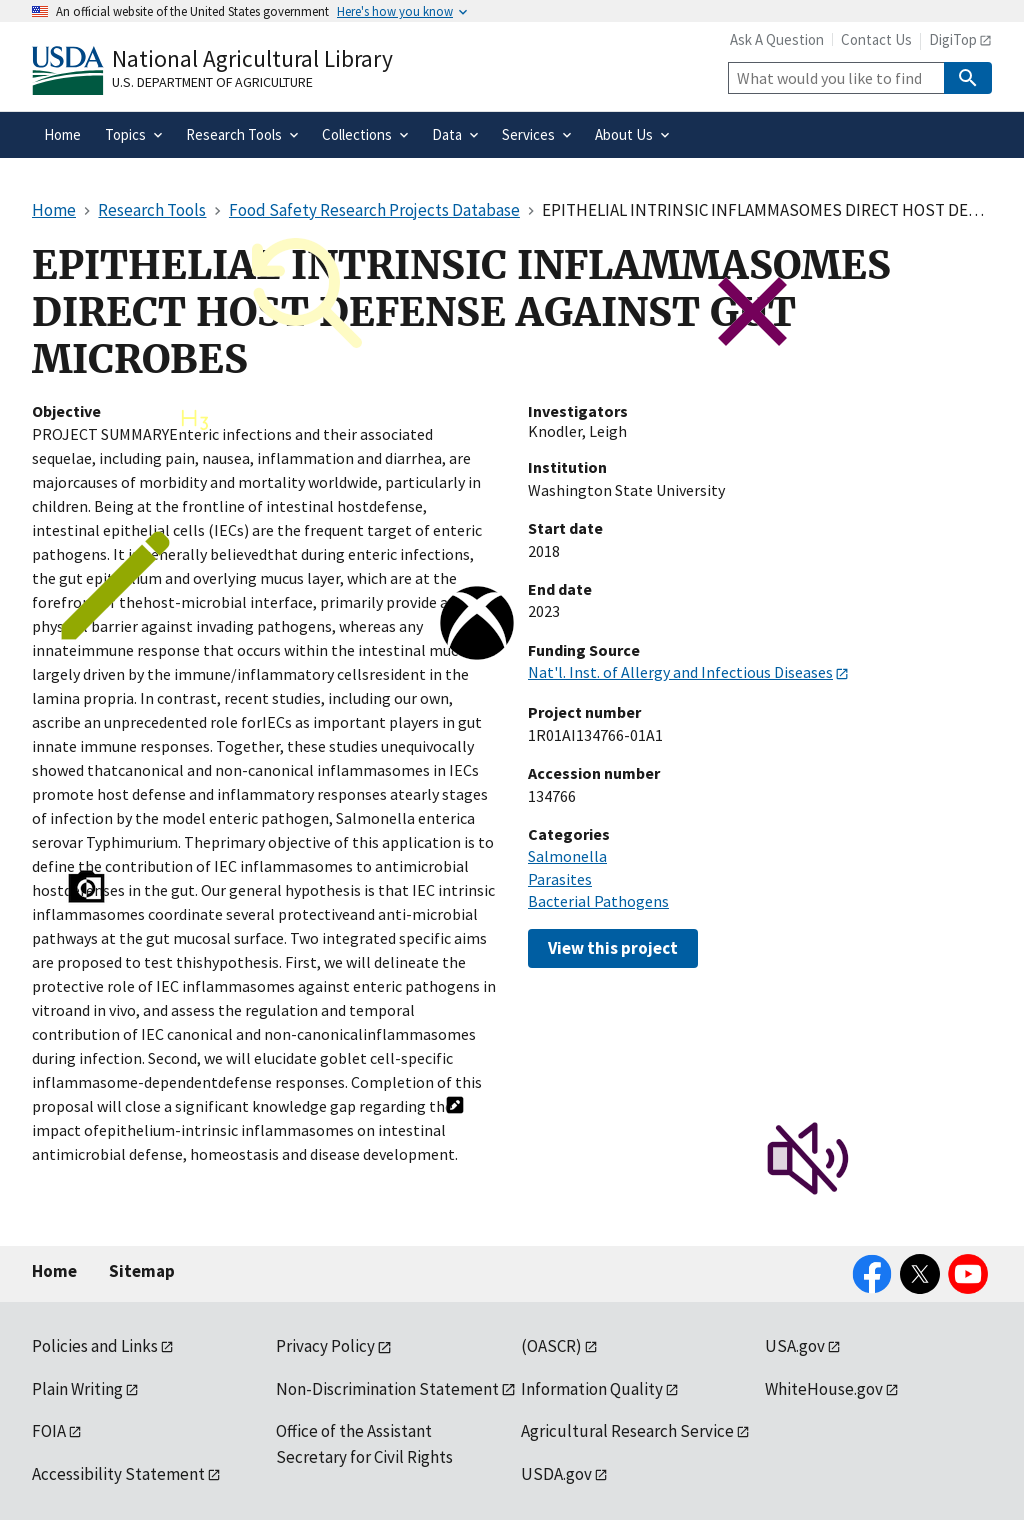 This screenshot has width=1024, height=1521. Describe the element at coordinates (477, 623) in the screenshot. I see `open Xbox app` at that location.